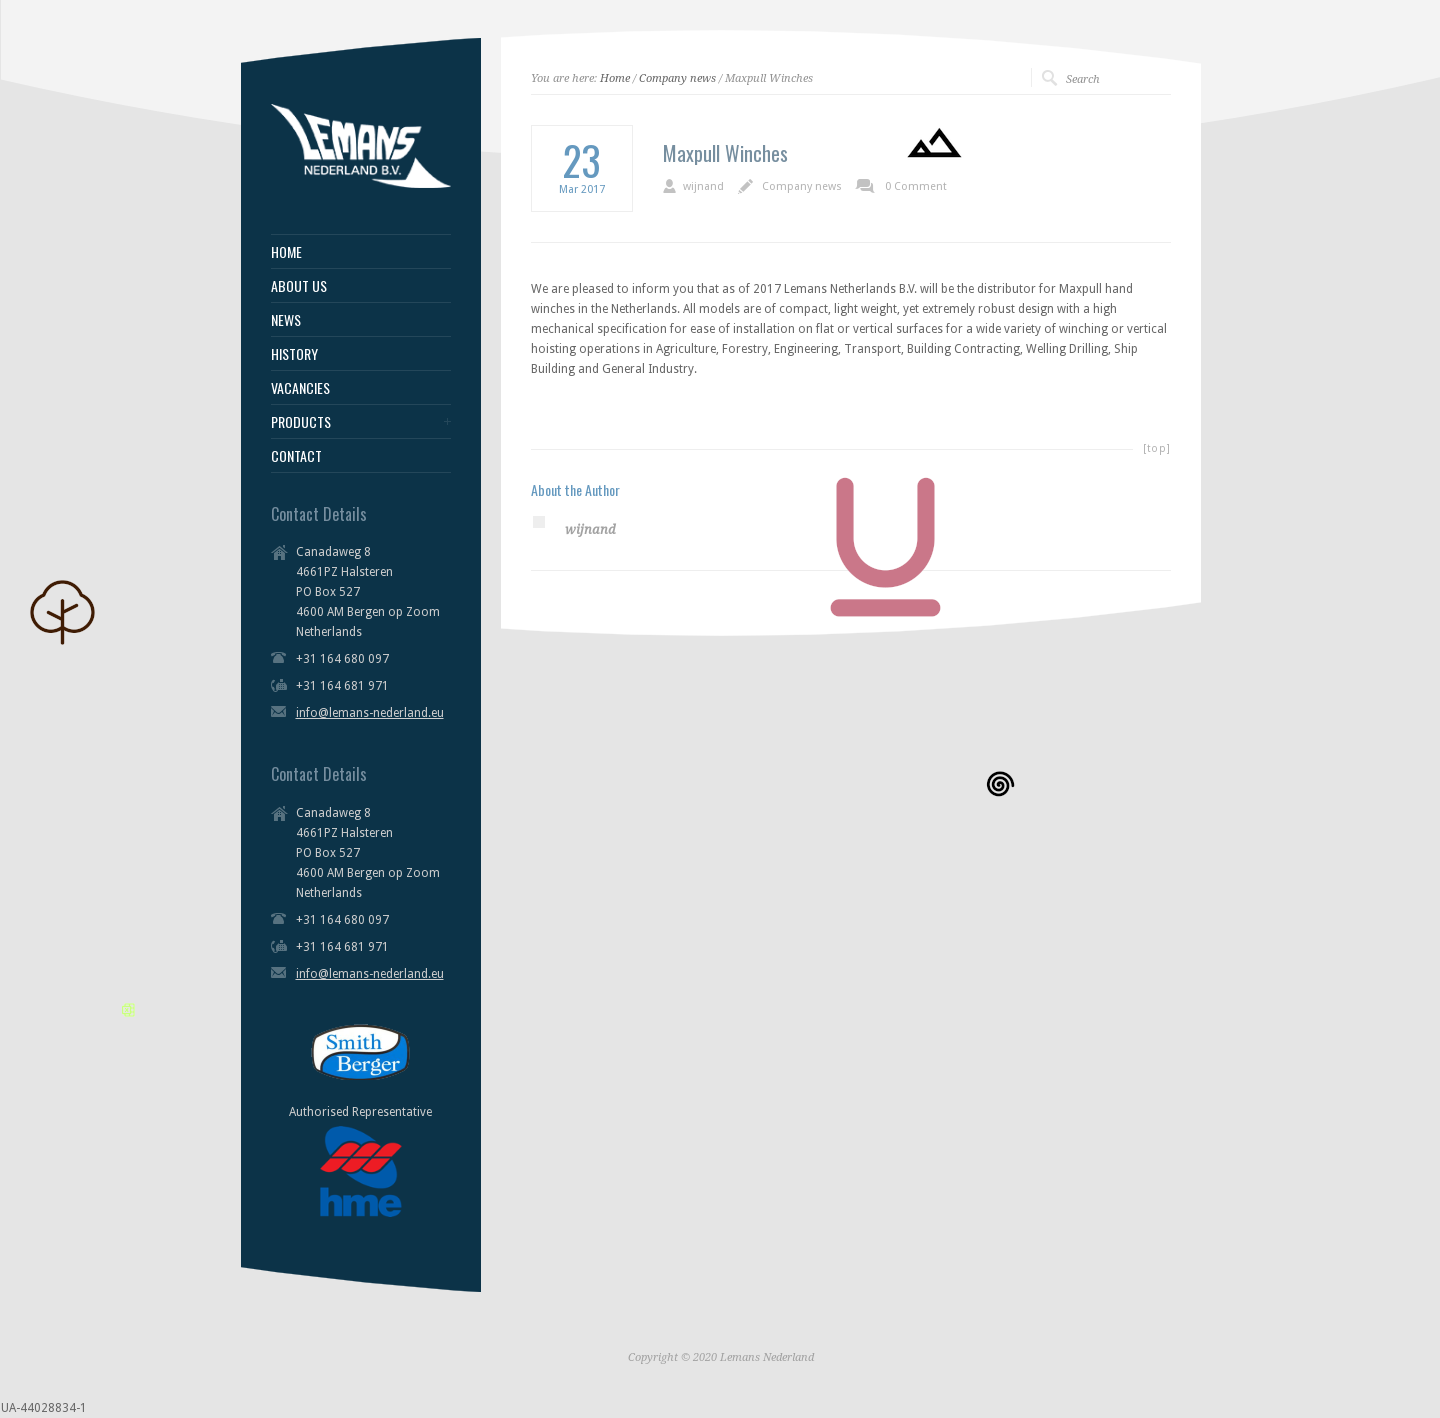 The height and width of the screenshot is (1418, 1440). Describe the element at coordinates (934, 142) in the screenshot. I see `apply a landscape or mountains photo filter` at that location.